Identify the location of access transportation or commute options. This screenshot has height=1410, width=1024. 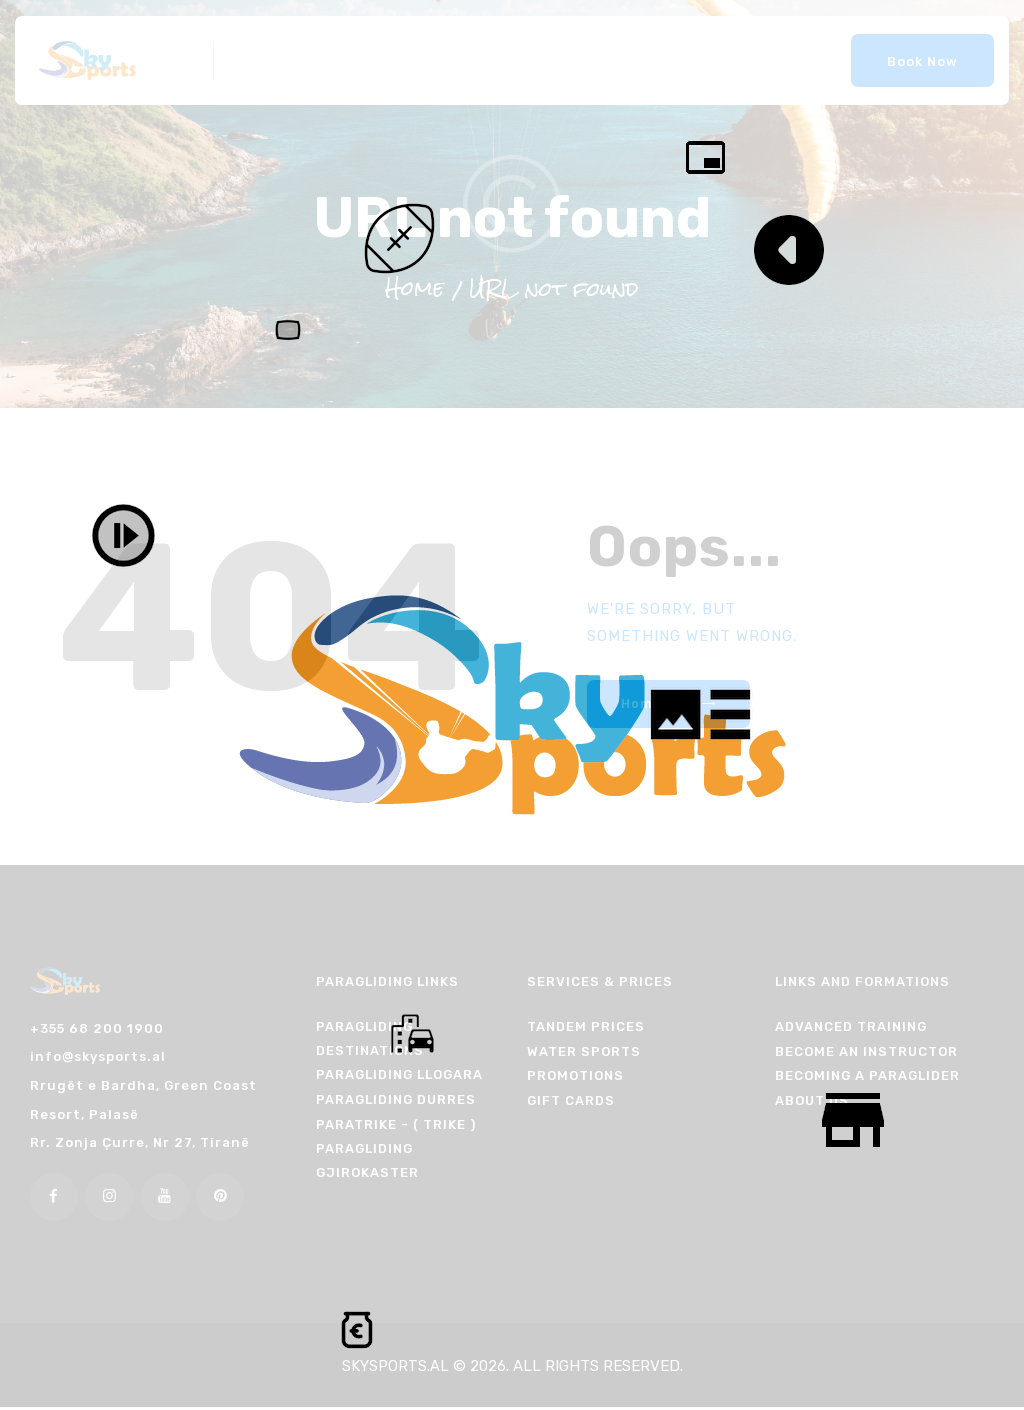
(412, 1033).